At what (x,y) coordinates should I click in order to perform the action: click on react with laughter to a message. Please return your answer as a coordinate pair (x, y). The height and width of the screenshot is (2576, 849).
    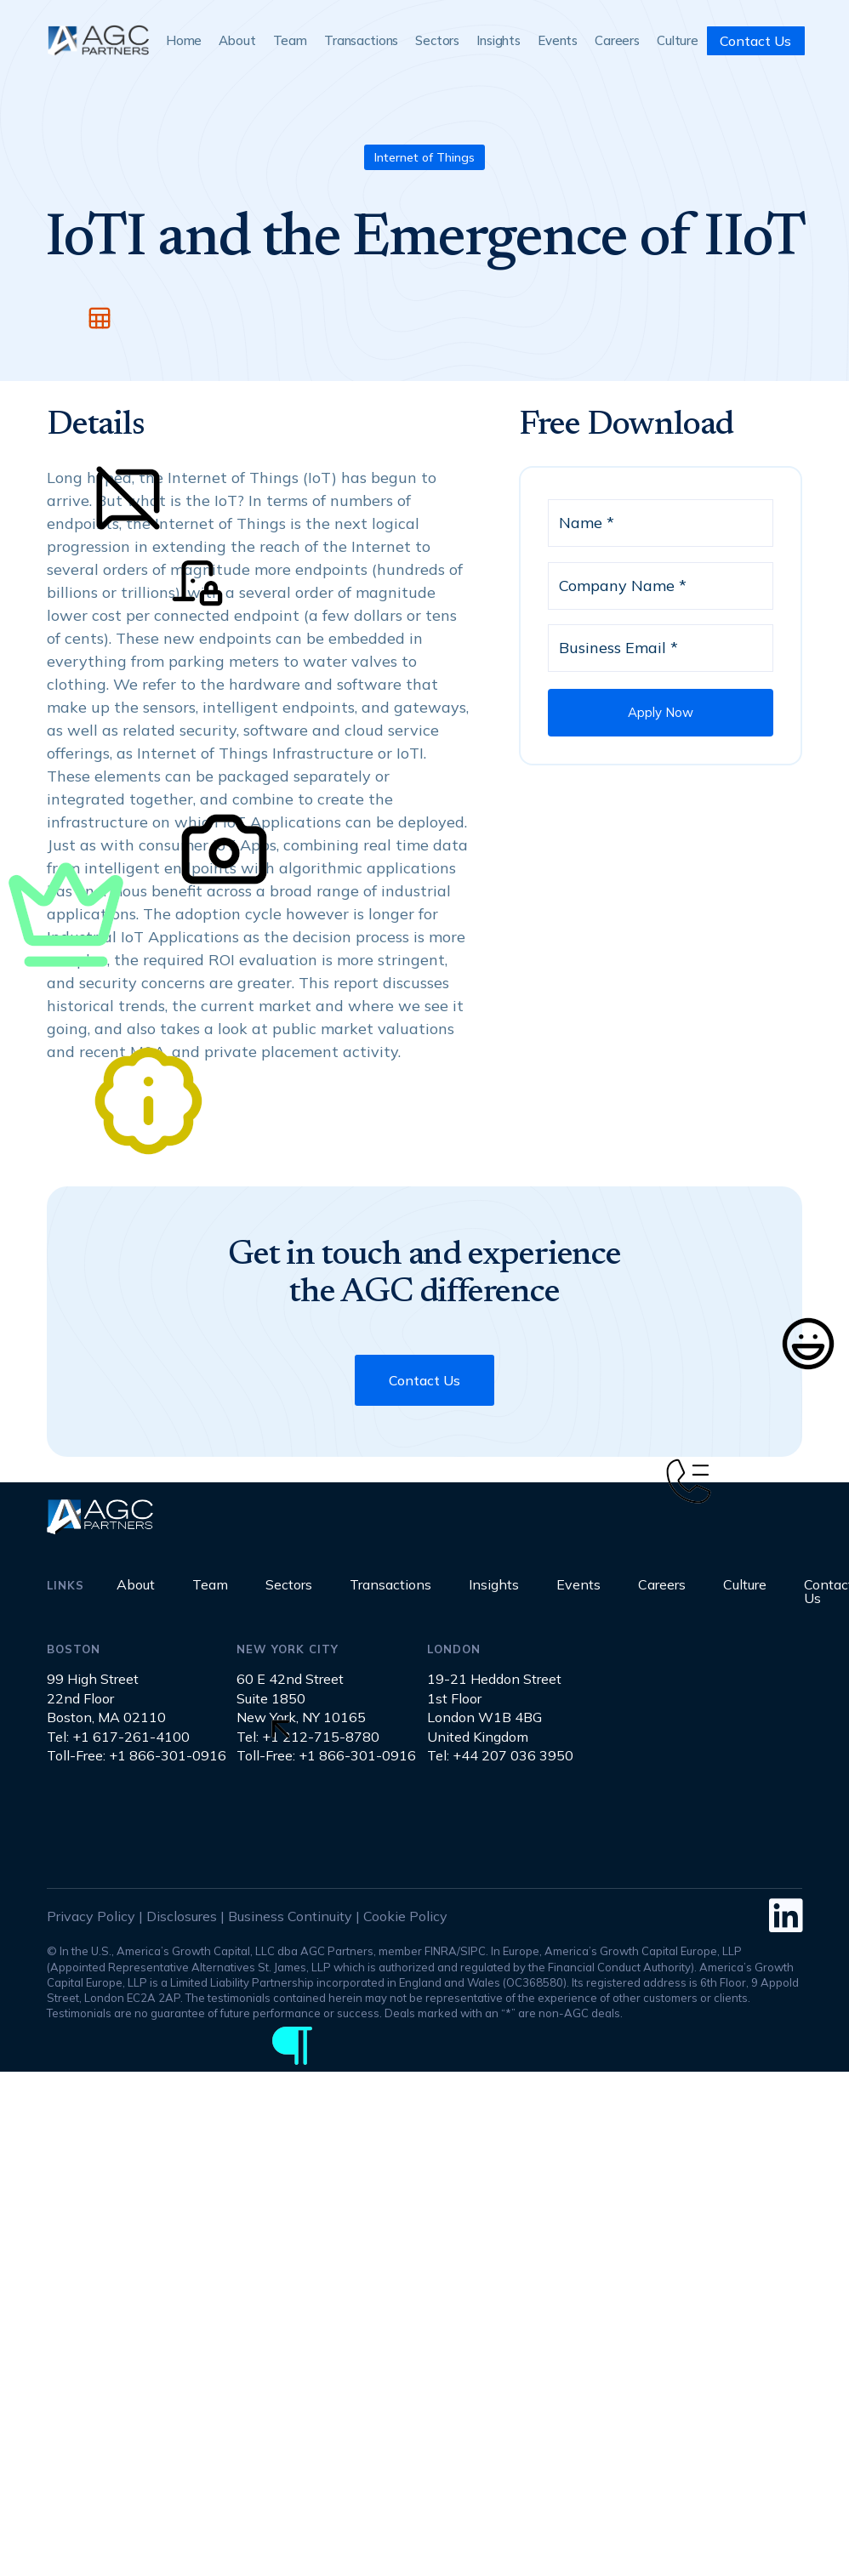
    Looking at the image, I should click on (808, 1344).